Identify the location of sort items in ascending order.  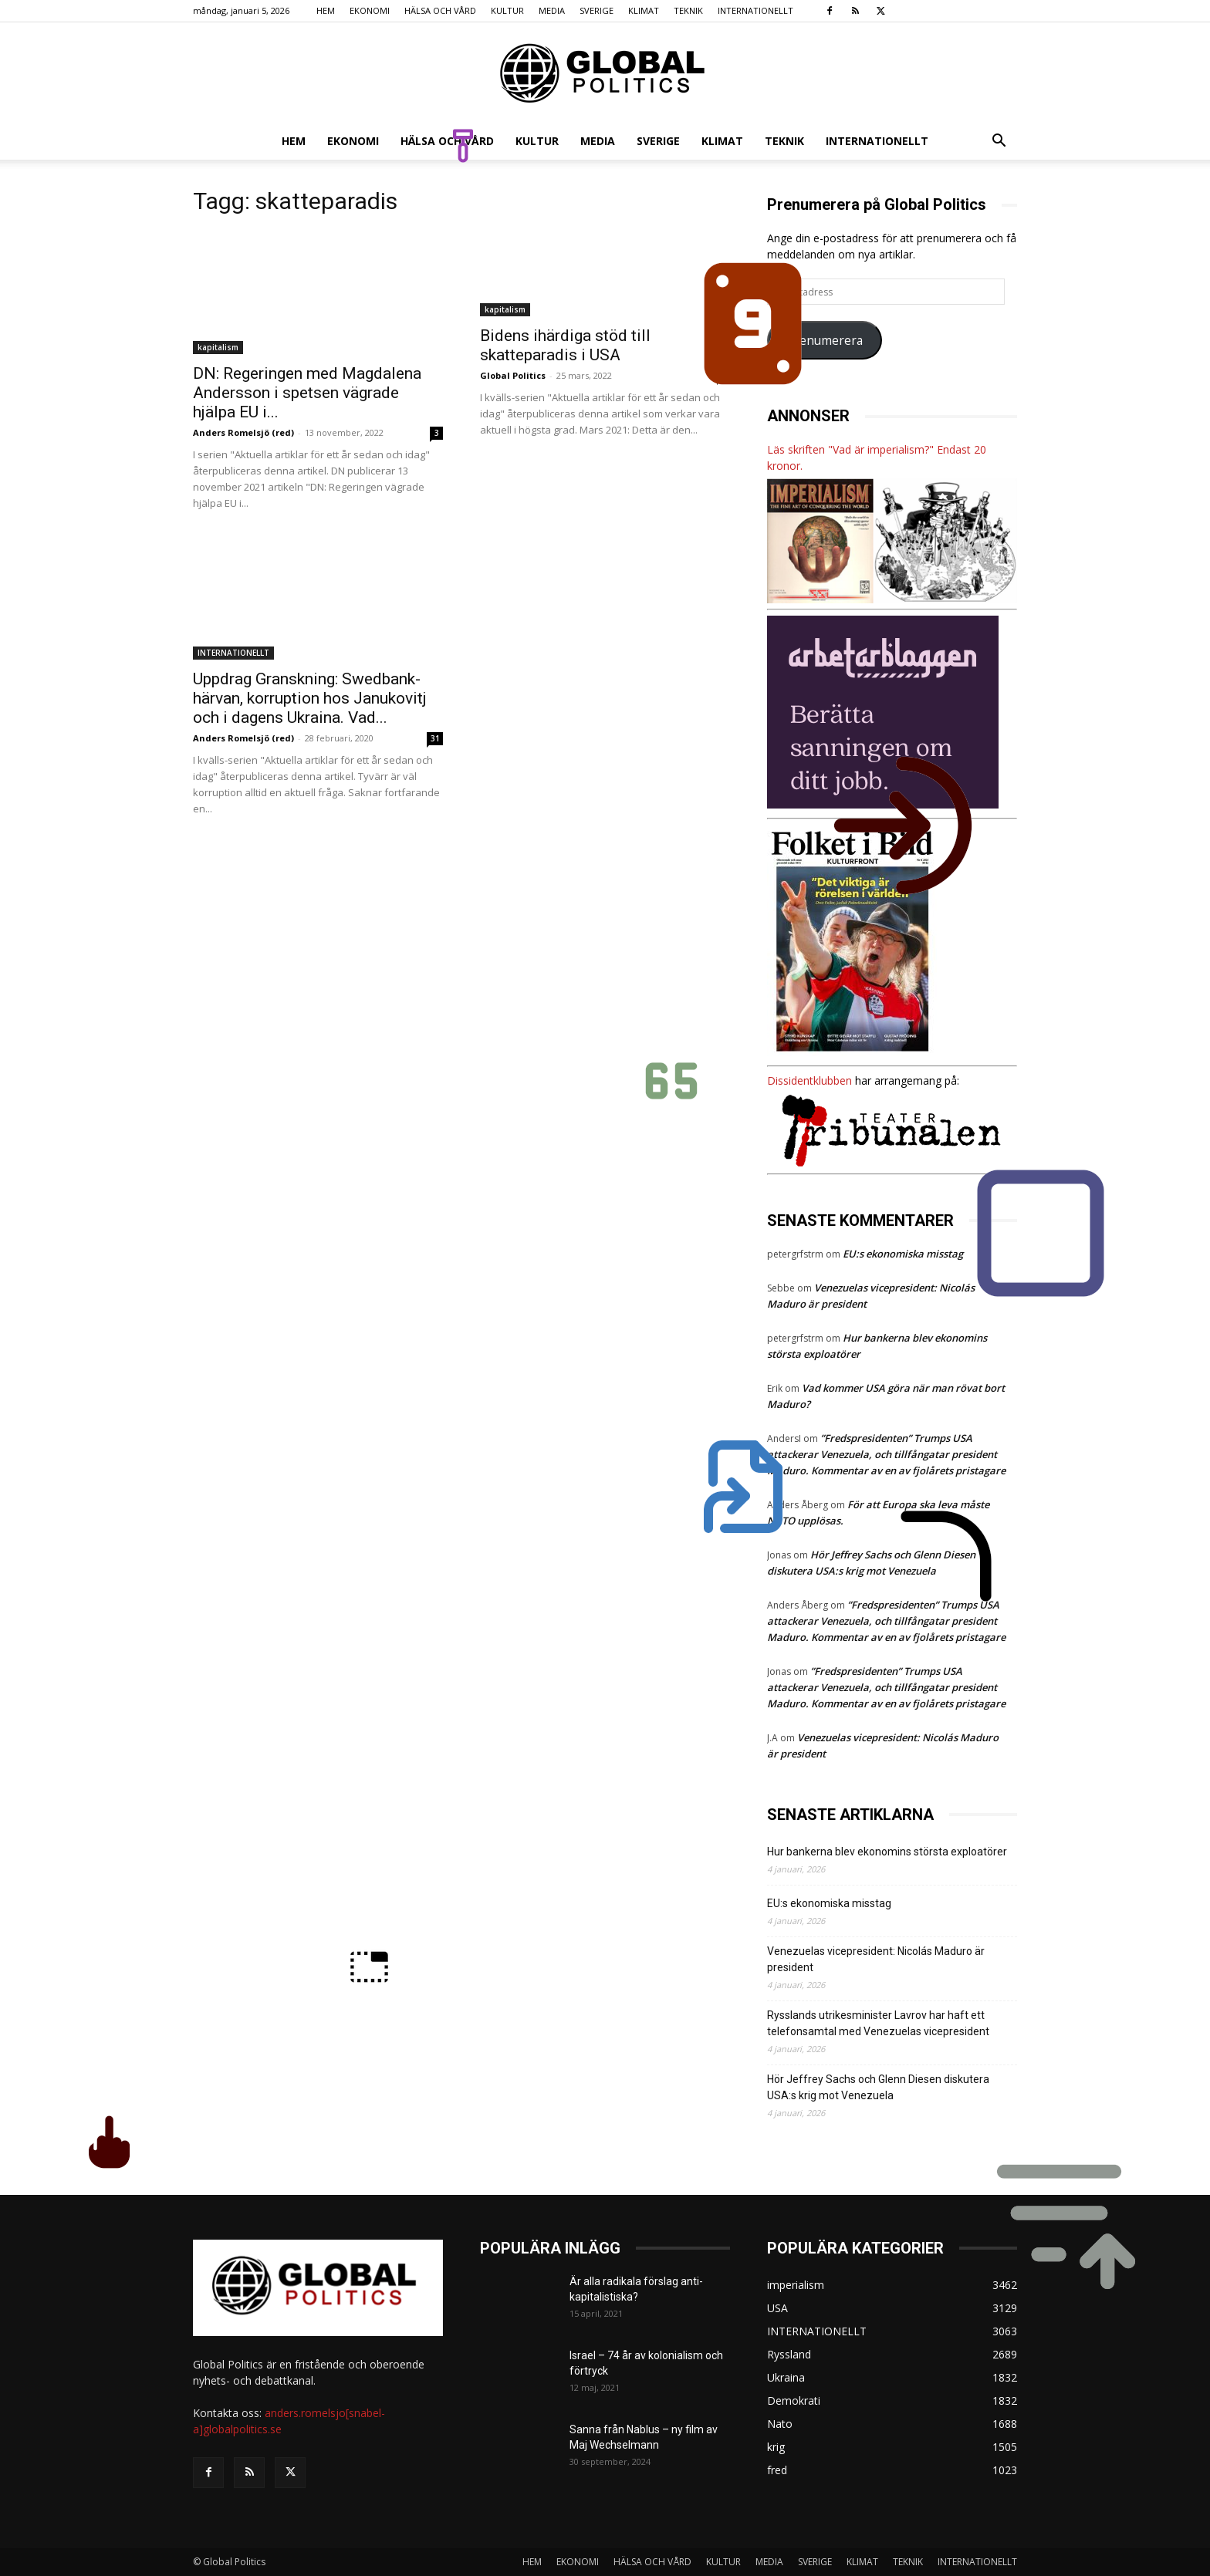
(1059, 2213).